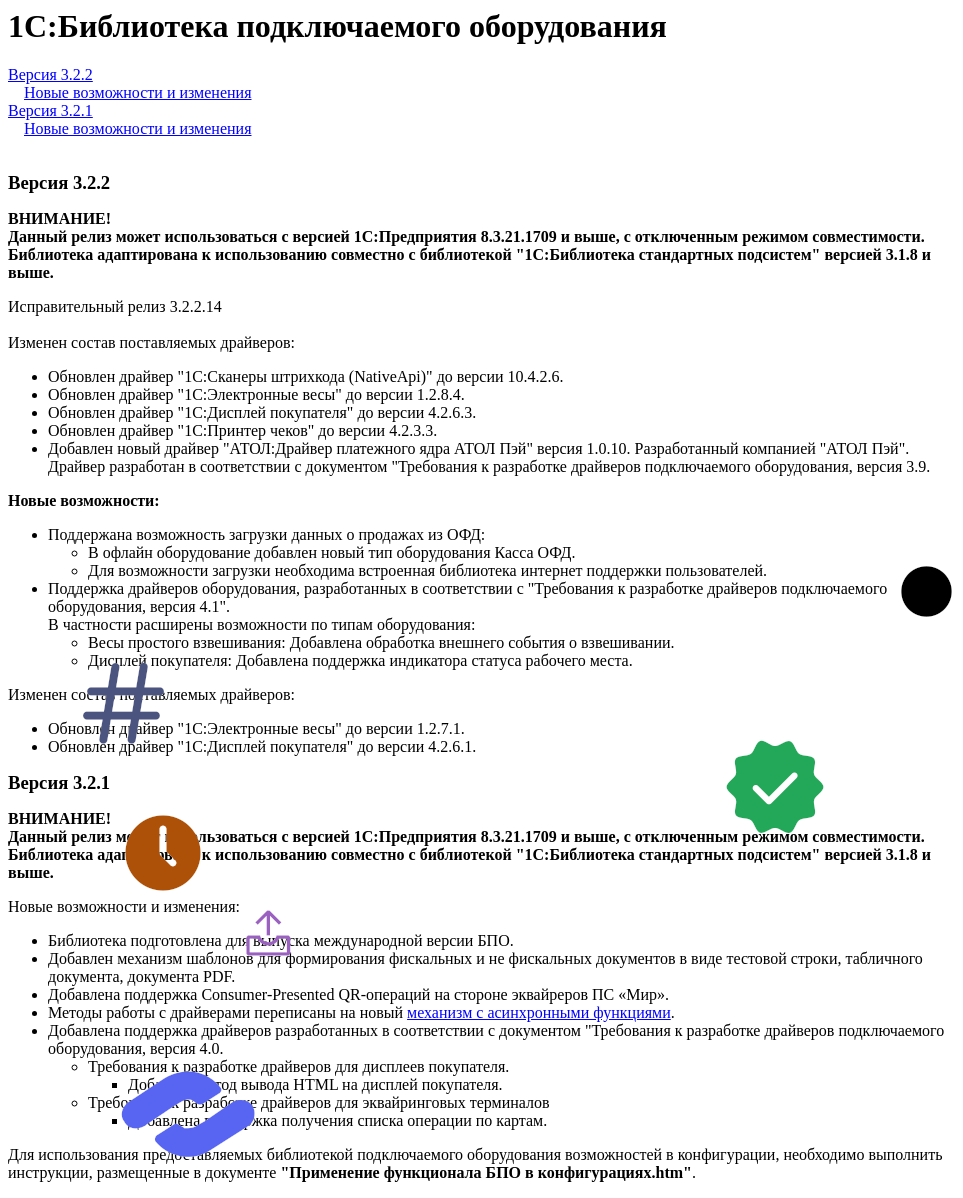  Describe the element at coordinates (188, 1114) in the screenshot. I see `indicates a discord partnered server owner` at that location.